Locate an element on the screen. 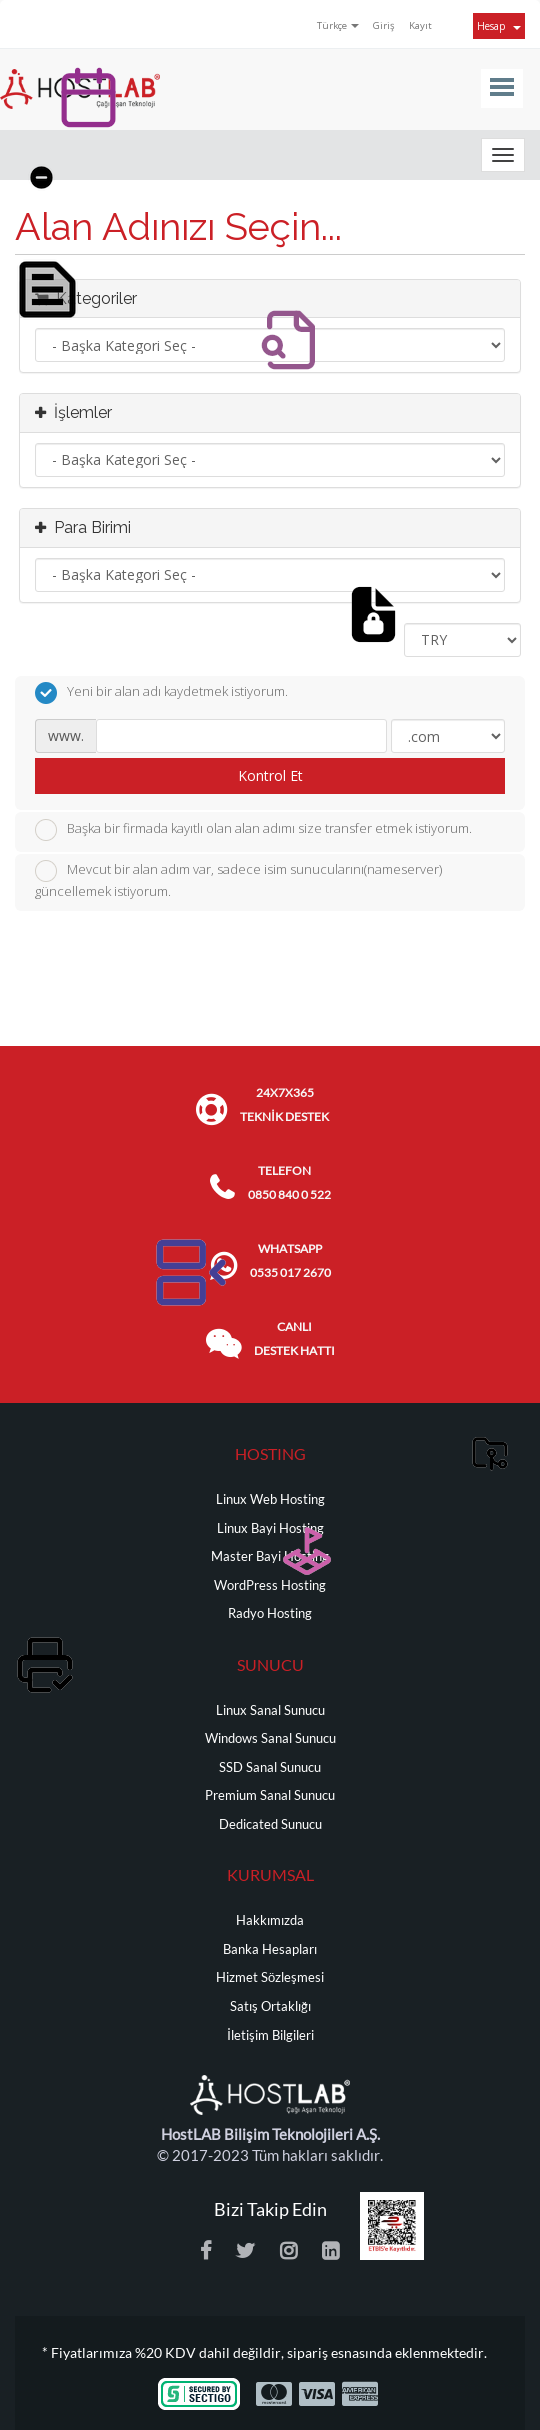 This screenshot has width=540, height=2430. view text document or snippet is located at coordinates (47, 289).